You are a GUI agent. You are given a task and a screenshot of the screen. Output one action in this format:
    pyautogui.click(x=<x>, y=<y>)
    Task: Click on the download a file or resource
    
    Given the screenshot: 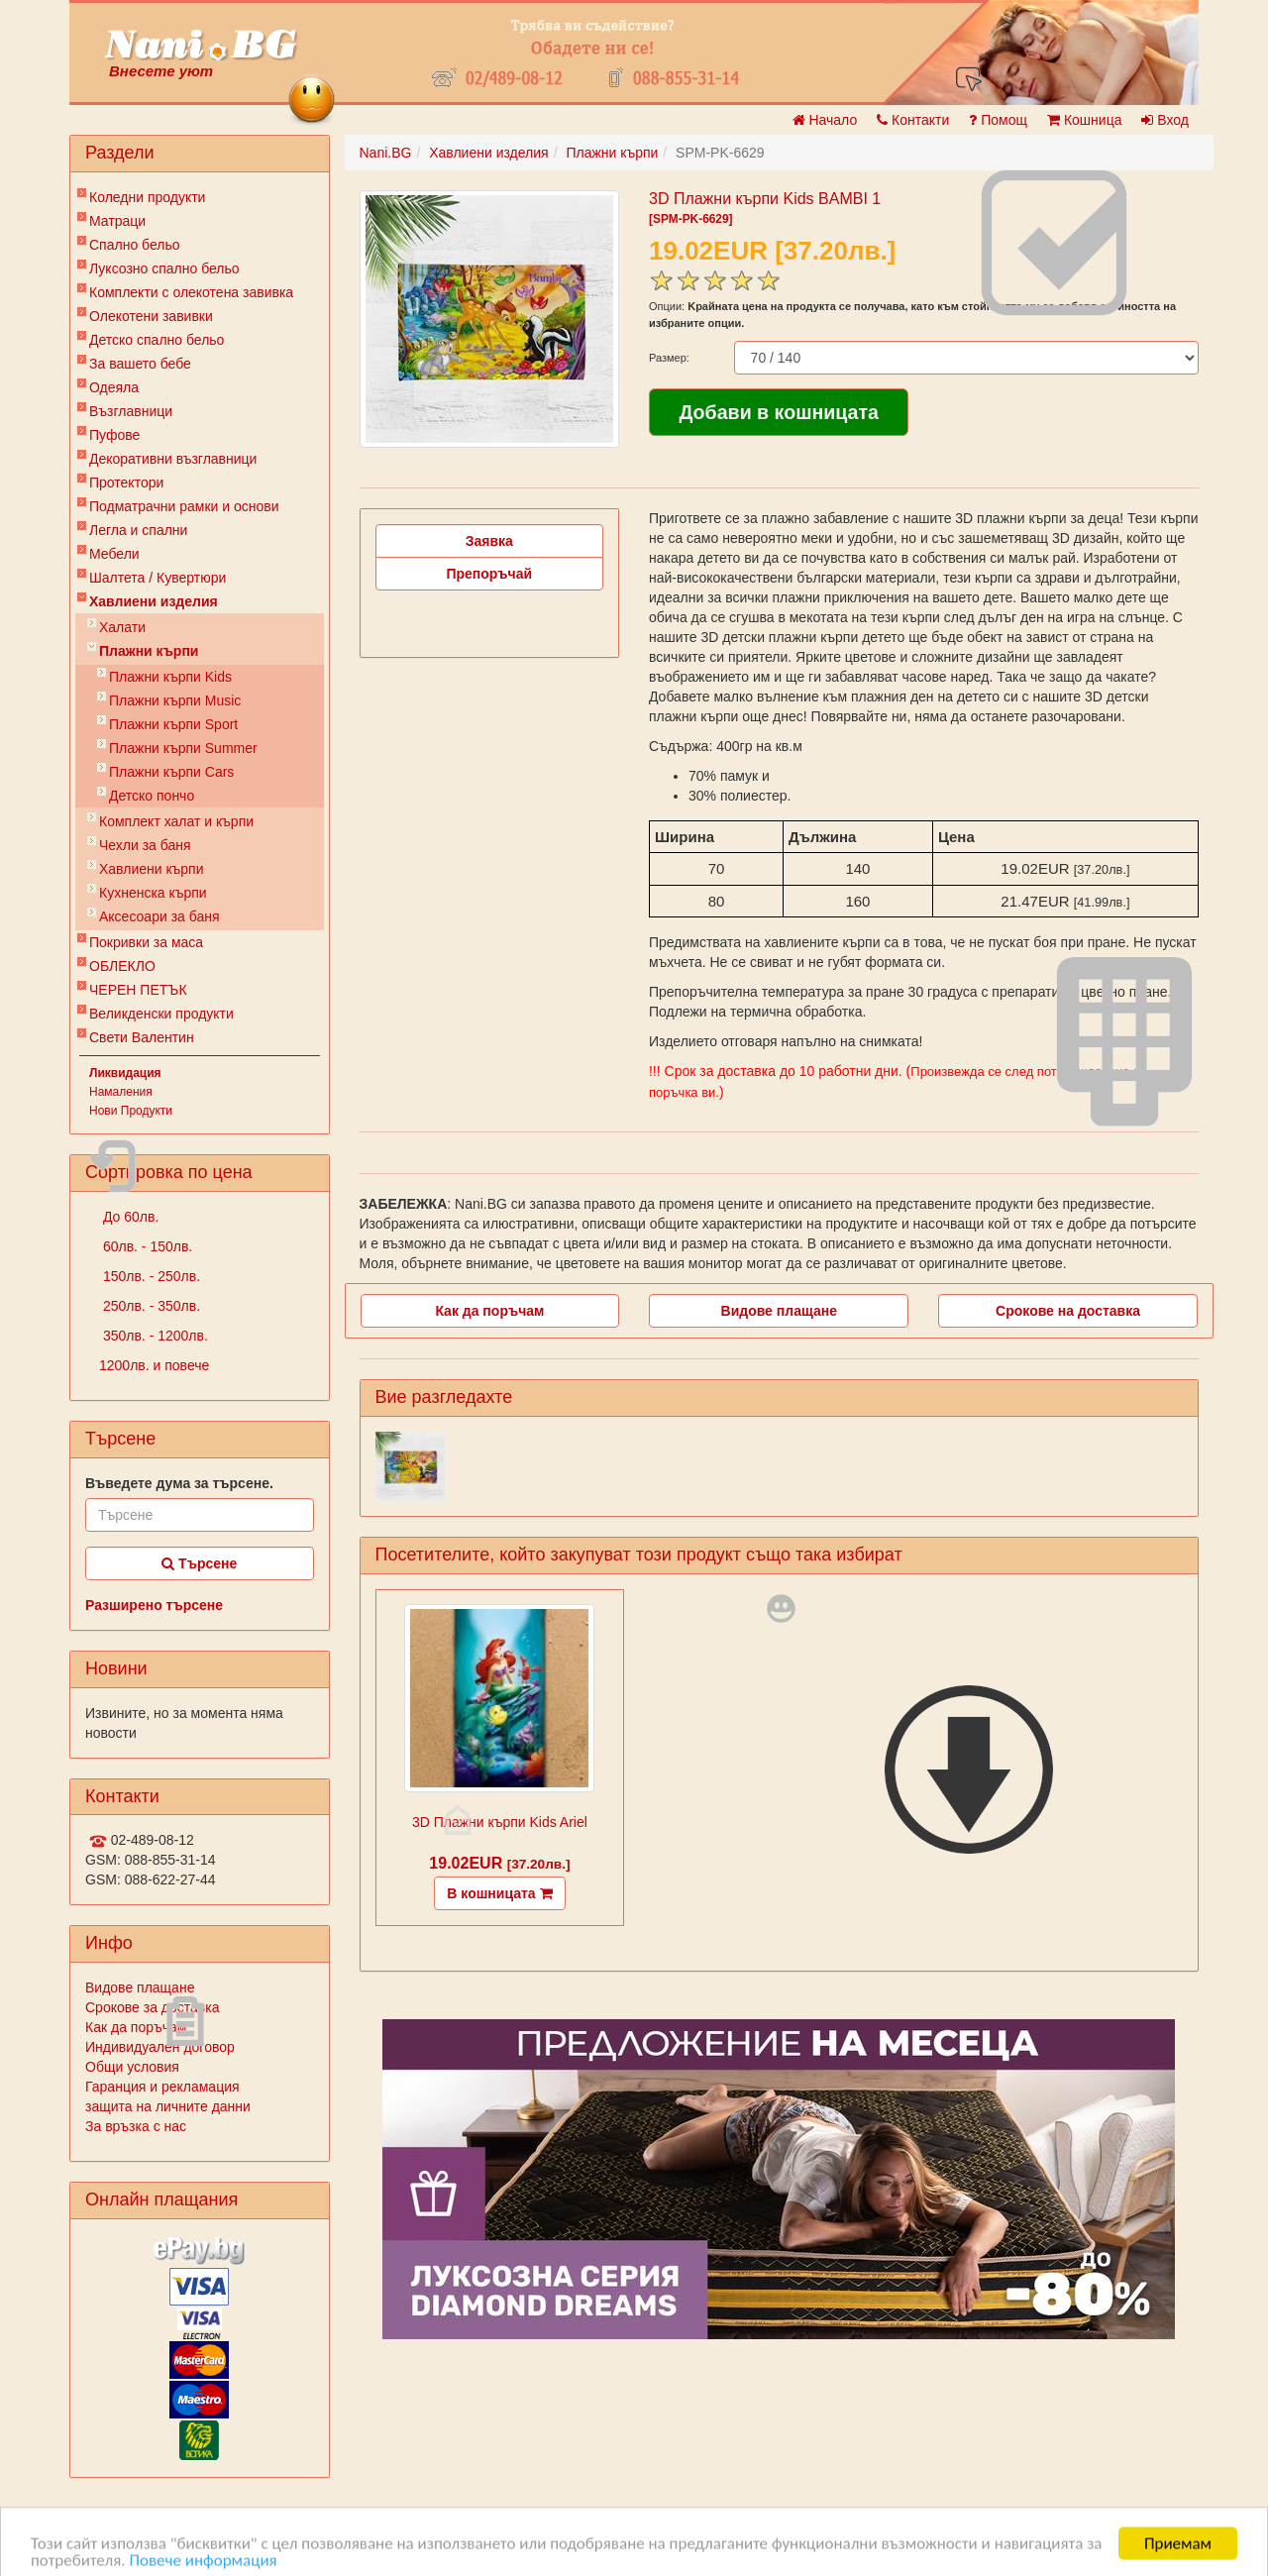 What is the action you would take?
    pyautogui.click(x=969, y=1770)
    